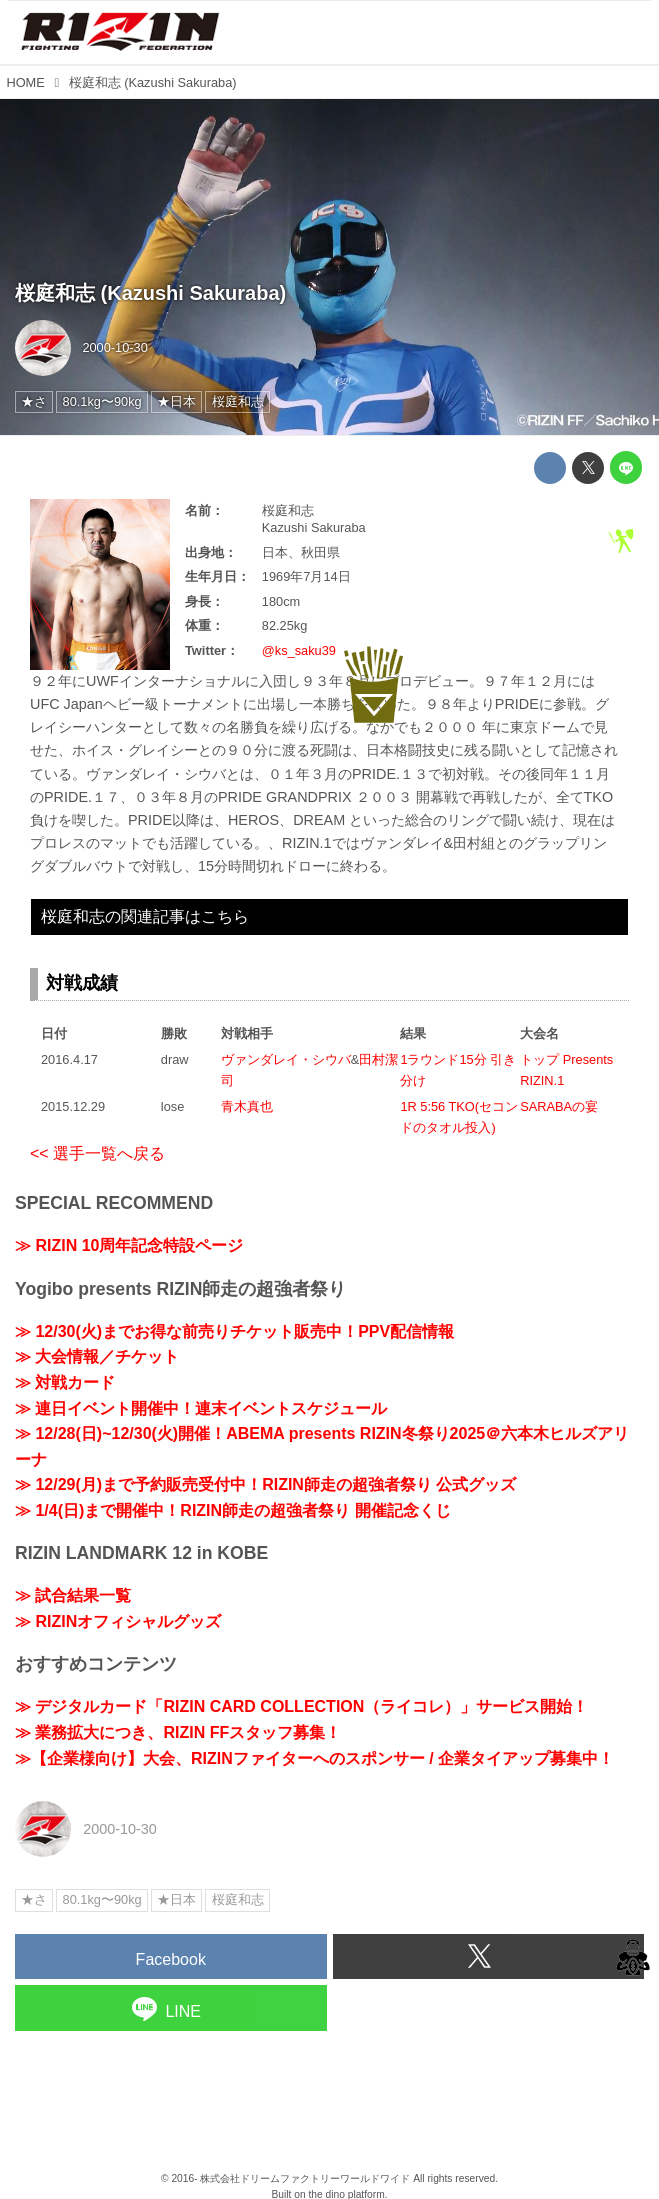  Describe the element at coordinates (633, 1956) in the screenshot. I see `view american football player profile` at that location.